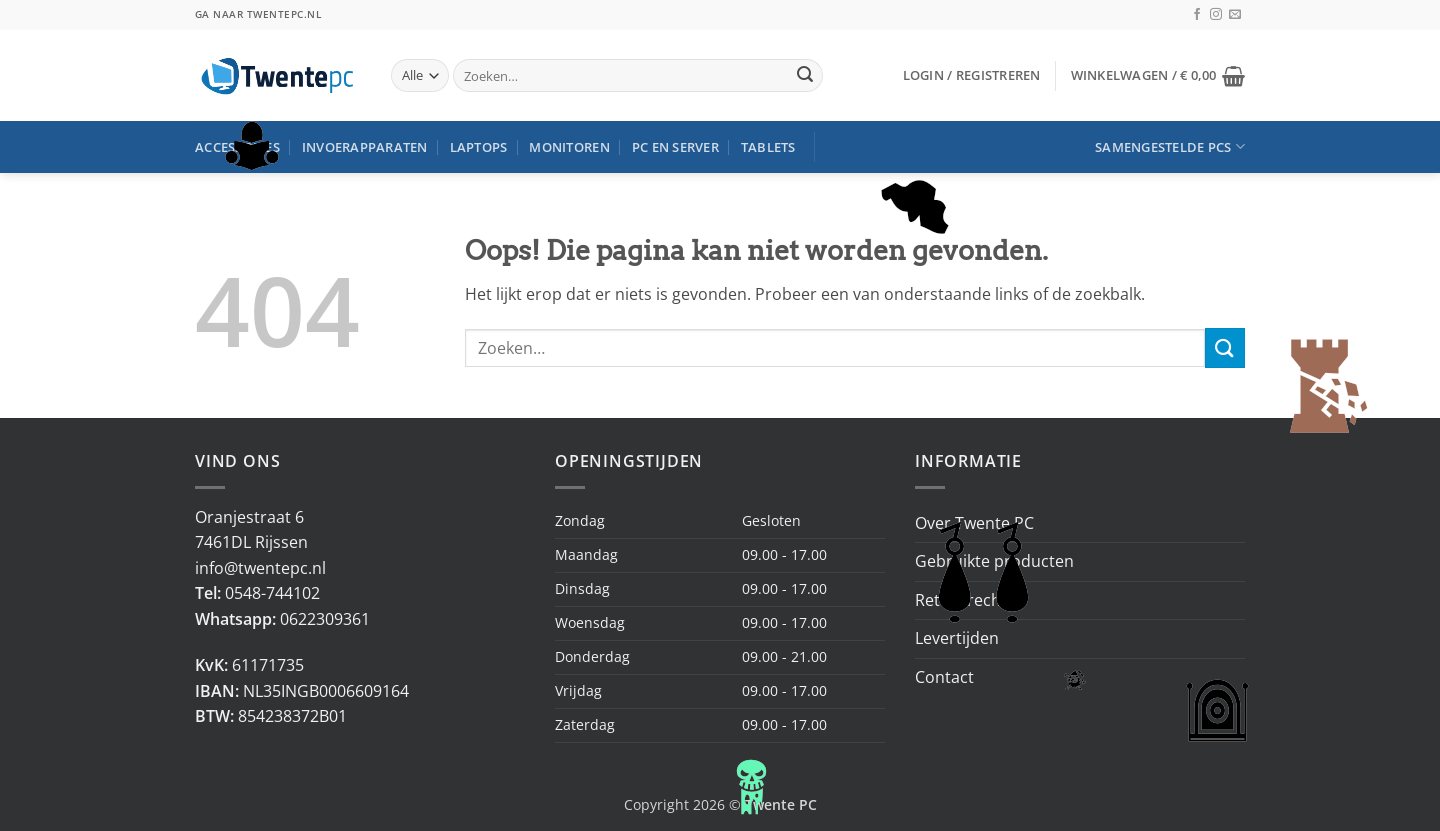  Describe the element at coordinates (750, 786) in the screenshot. I see `indicates poison or toxic damage status` at that location.